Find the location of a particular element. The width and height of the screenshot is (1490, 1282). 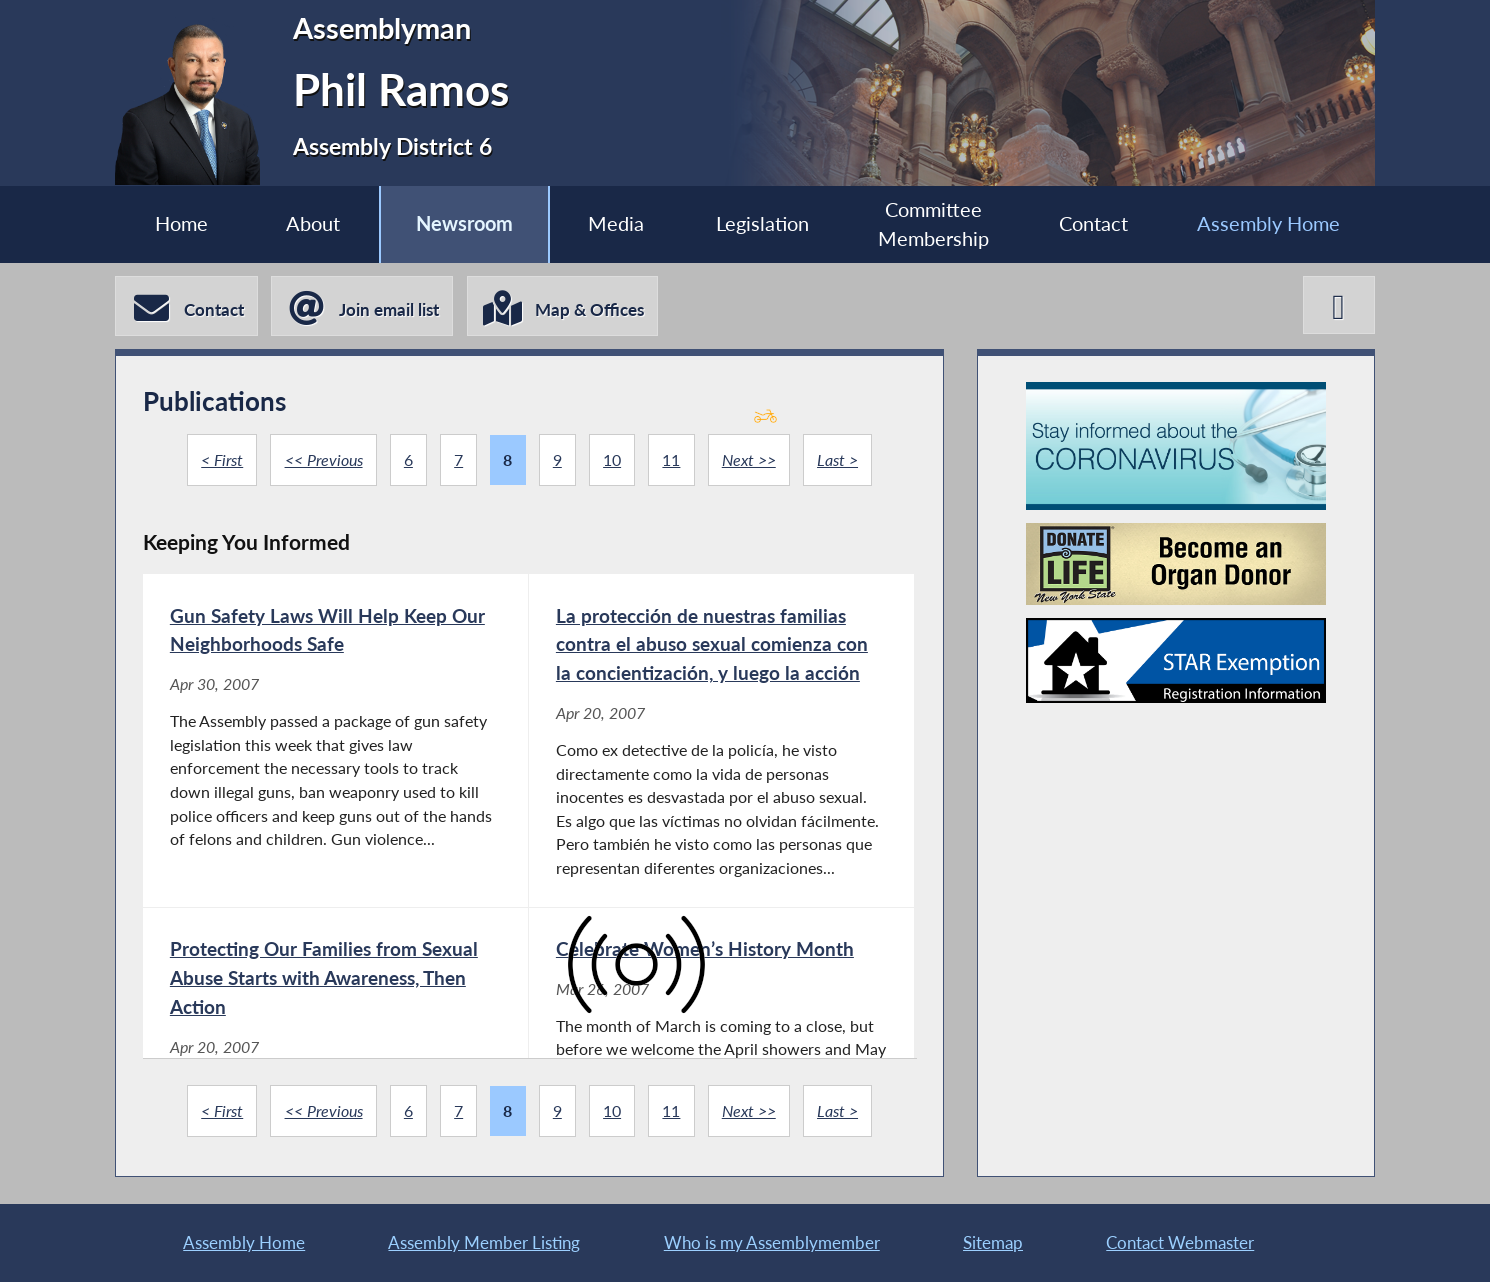

broadcast or stream live content is located at coordinates (636, 964).